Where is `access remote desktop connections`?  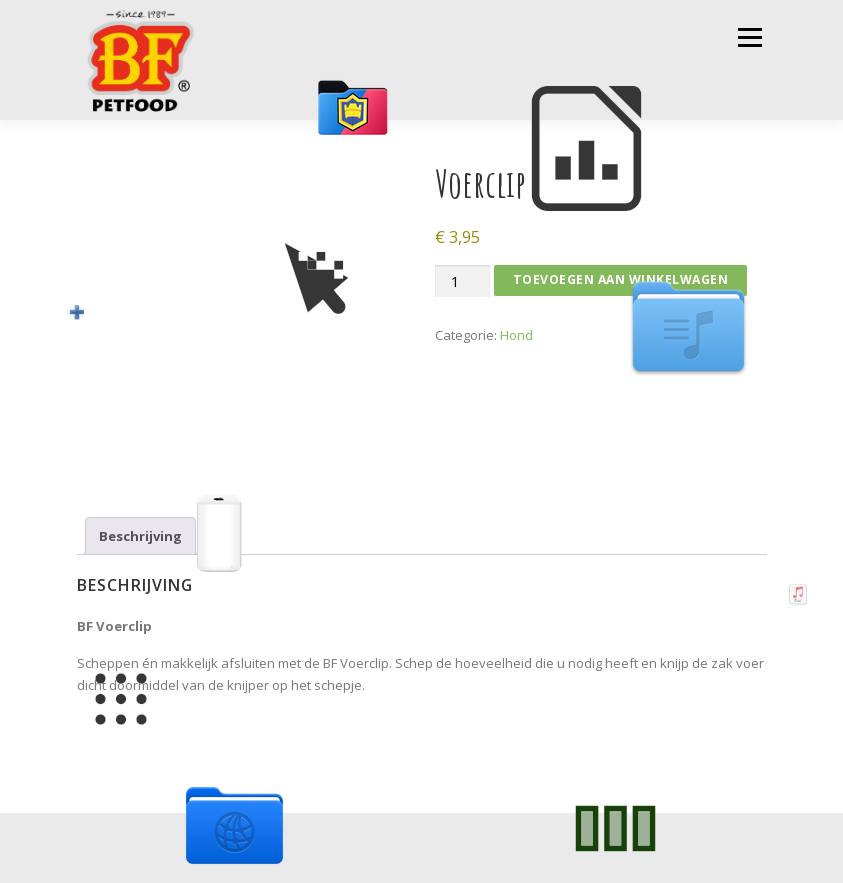 access remote desktop connections is located at coordinates (316, 278).